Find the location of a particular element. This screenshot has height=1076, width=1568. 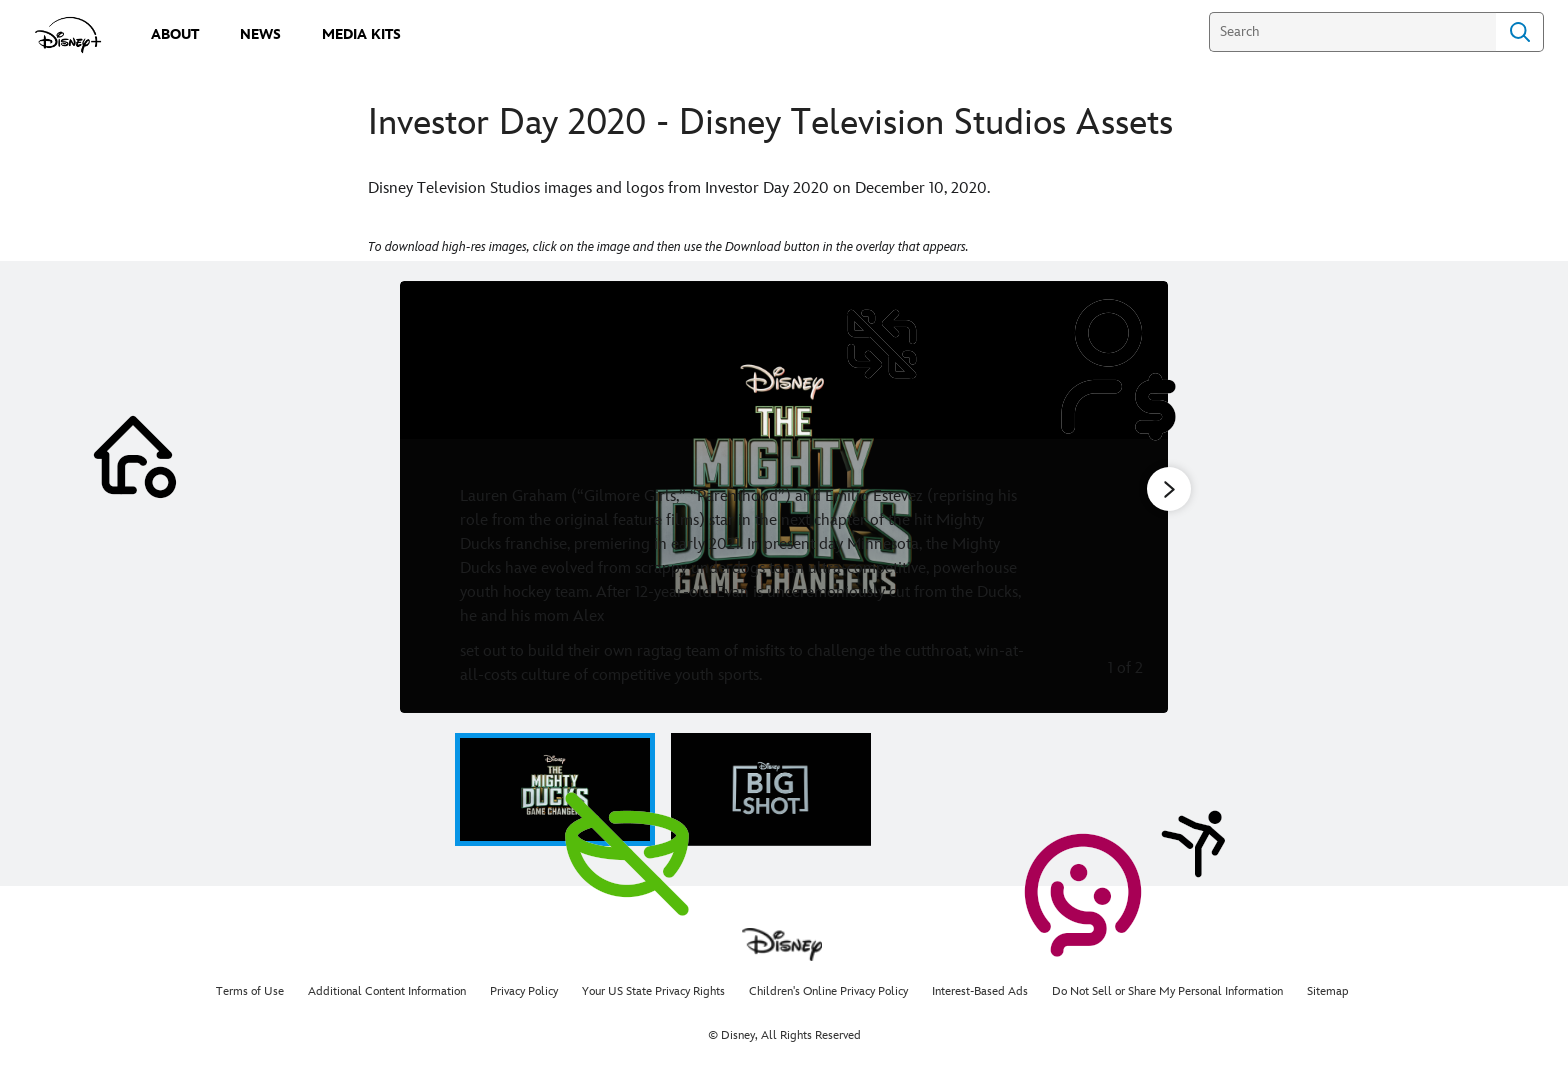

shuffle or swap mode disabled is located at coordinates (882, 344).